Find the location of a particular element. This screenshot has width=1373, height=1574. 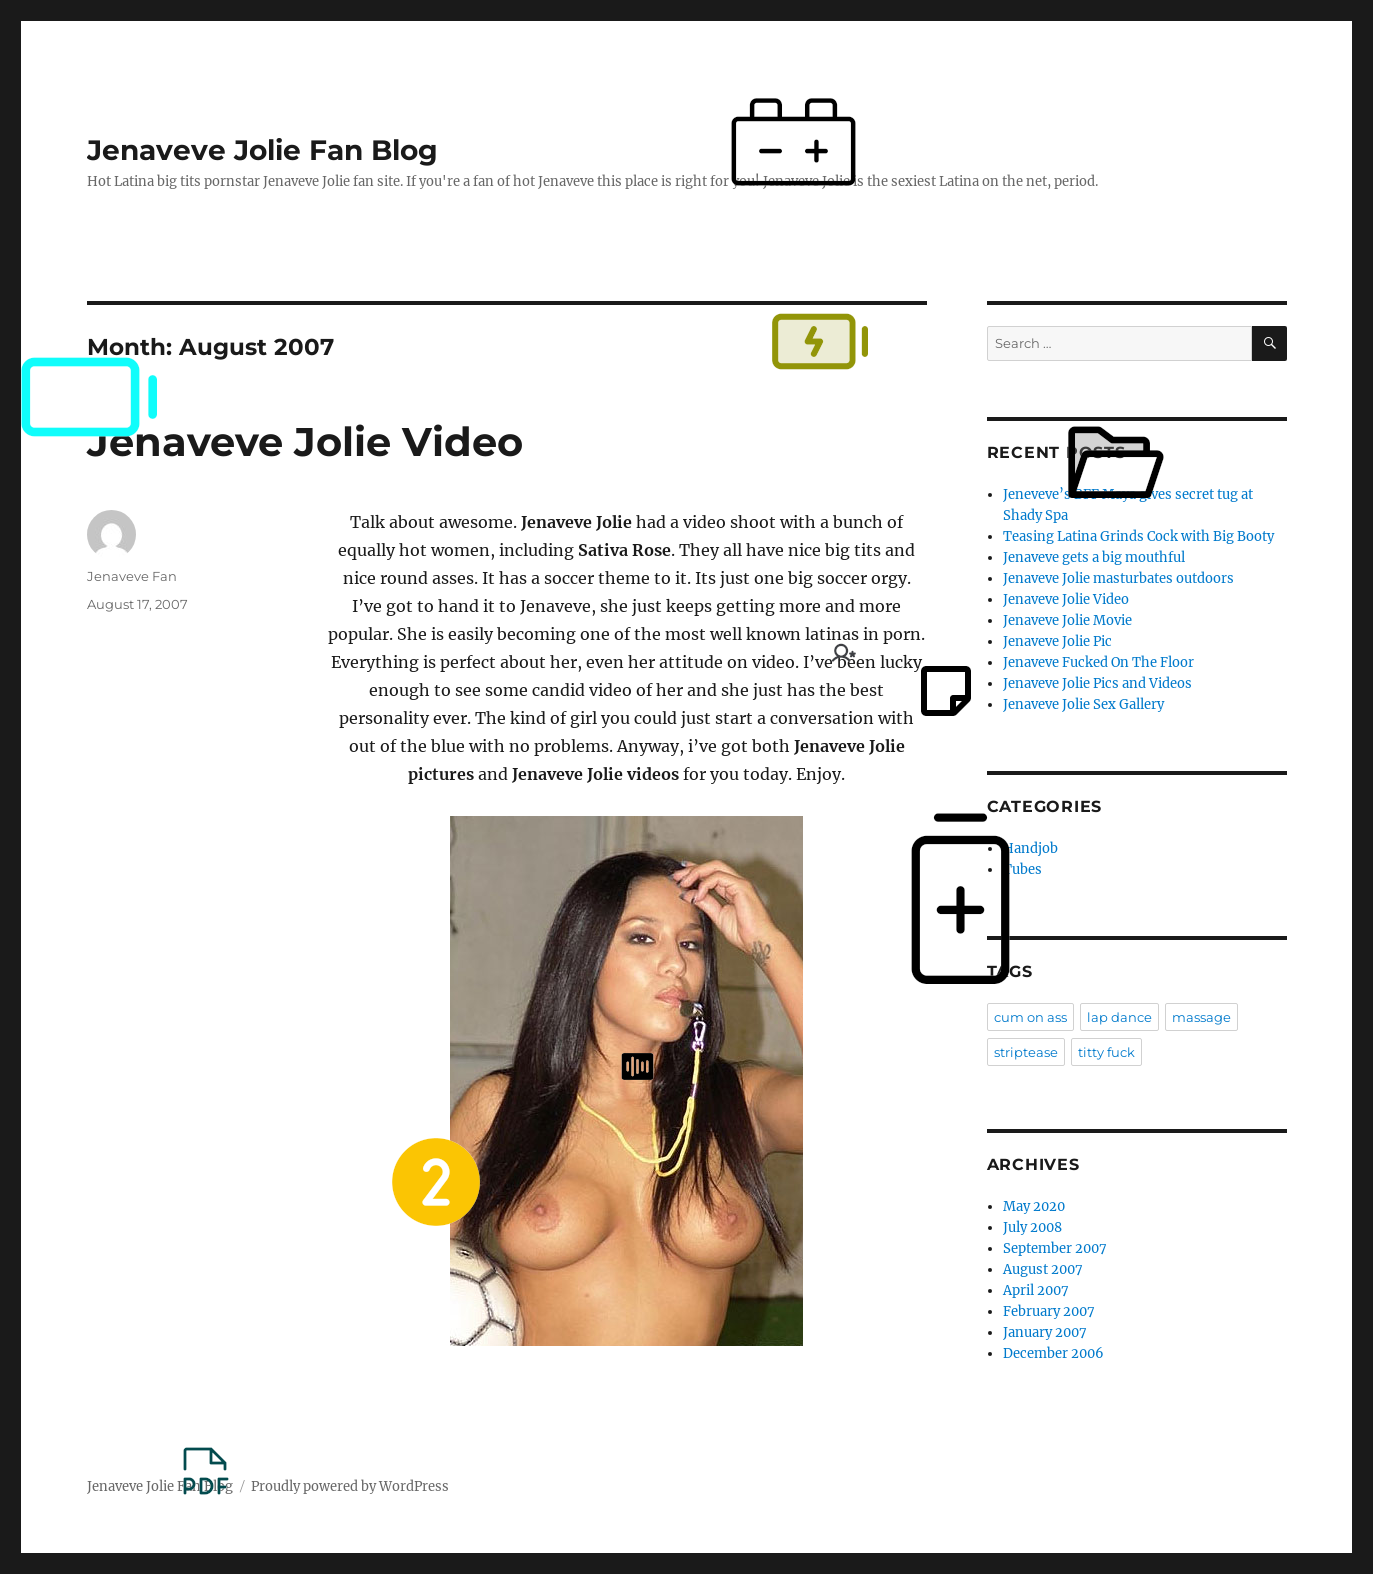

view car battery status is located at coordinates (793, 146).